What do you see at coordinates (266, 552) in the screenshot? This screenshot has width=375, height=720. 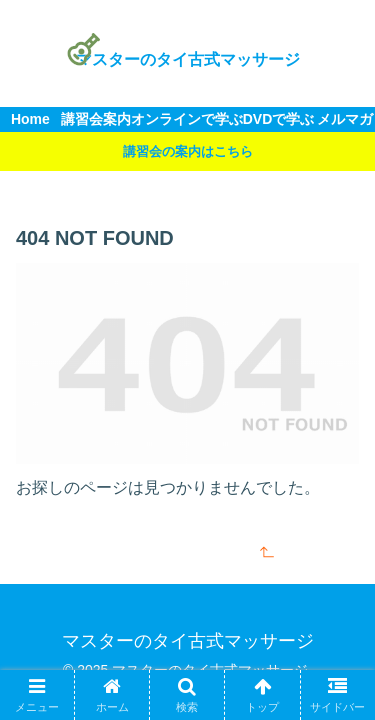 I see `go back and up to previous level` at bounding box center [266, 552].